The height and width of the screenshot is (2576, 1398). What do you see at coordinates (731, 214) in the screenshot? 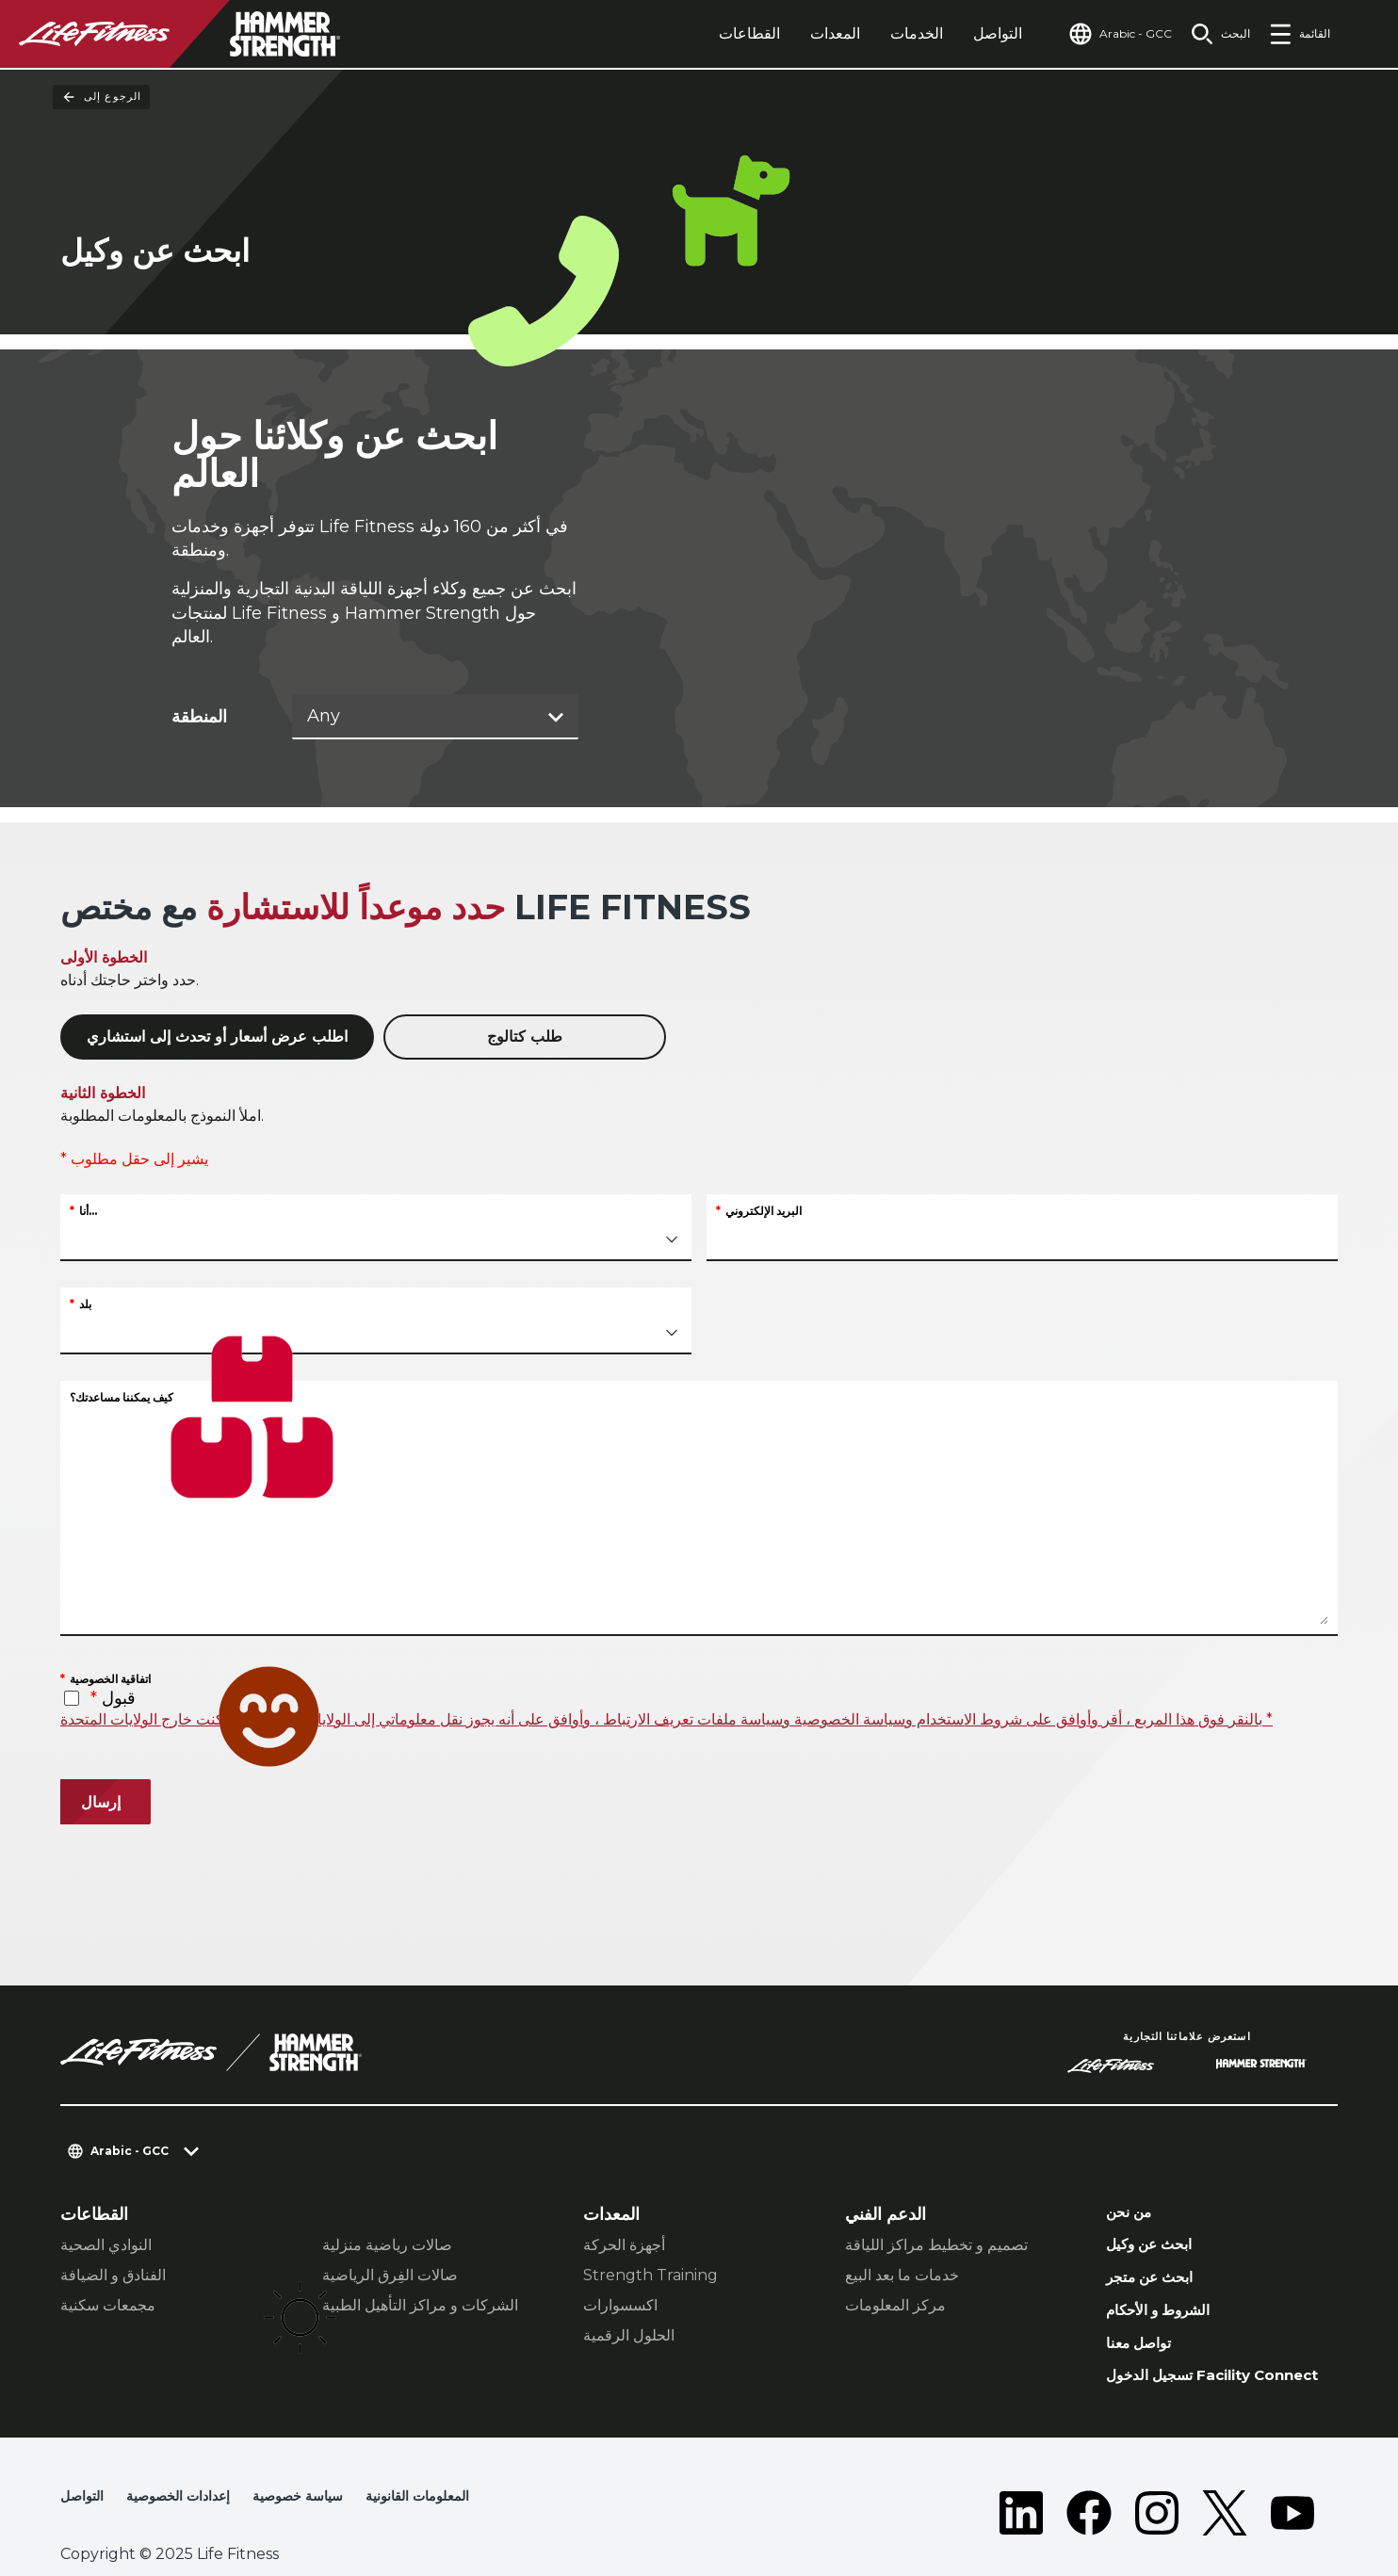
I see `view pet-related services or features` at bounding box center [731, 214].